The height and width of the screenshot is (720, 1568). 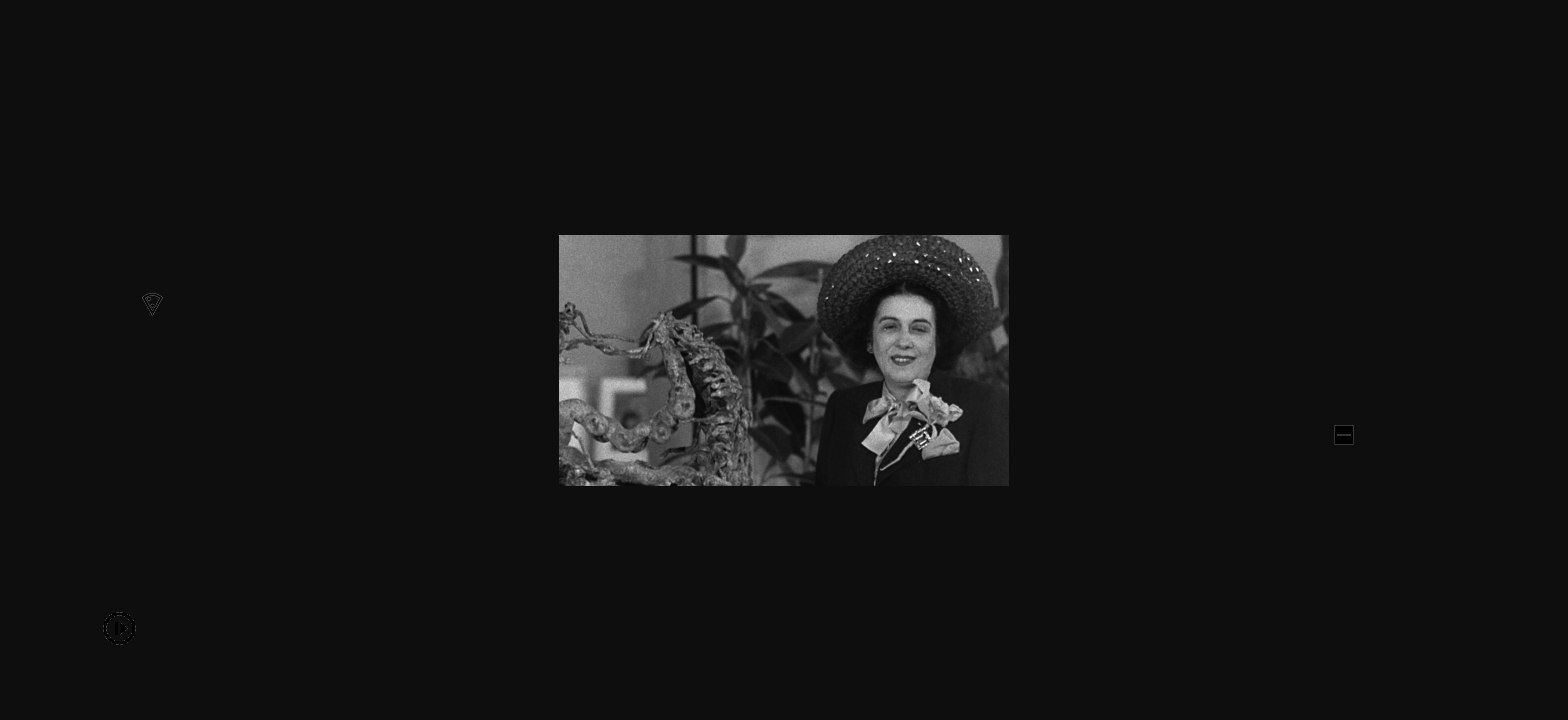 I want to click on skip to next track or media item, so click(x=119, y=628).